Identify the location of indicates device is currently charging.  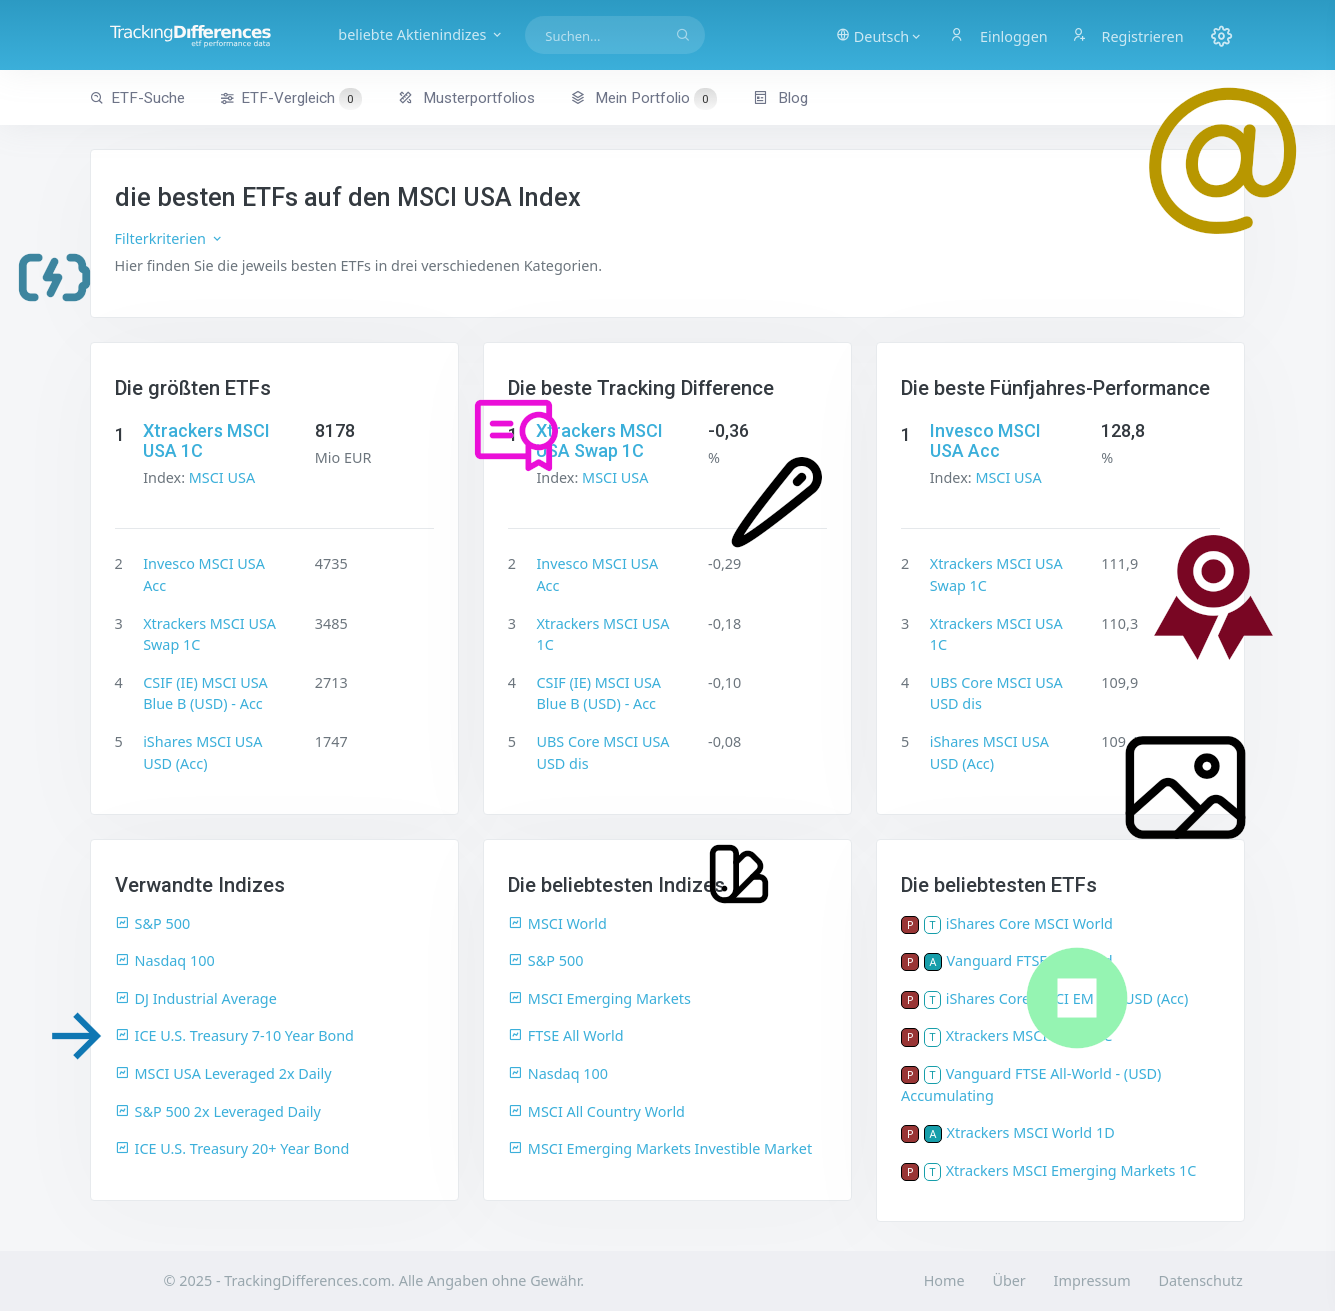
(54, 277).